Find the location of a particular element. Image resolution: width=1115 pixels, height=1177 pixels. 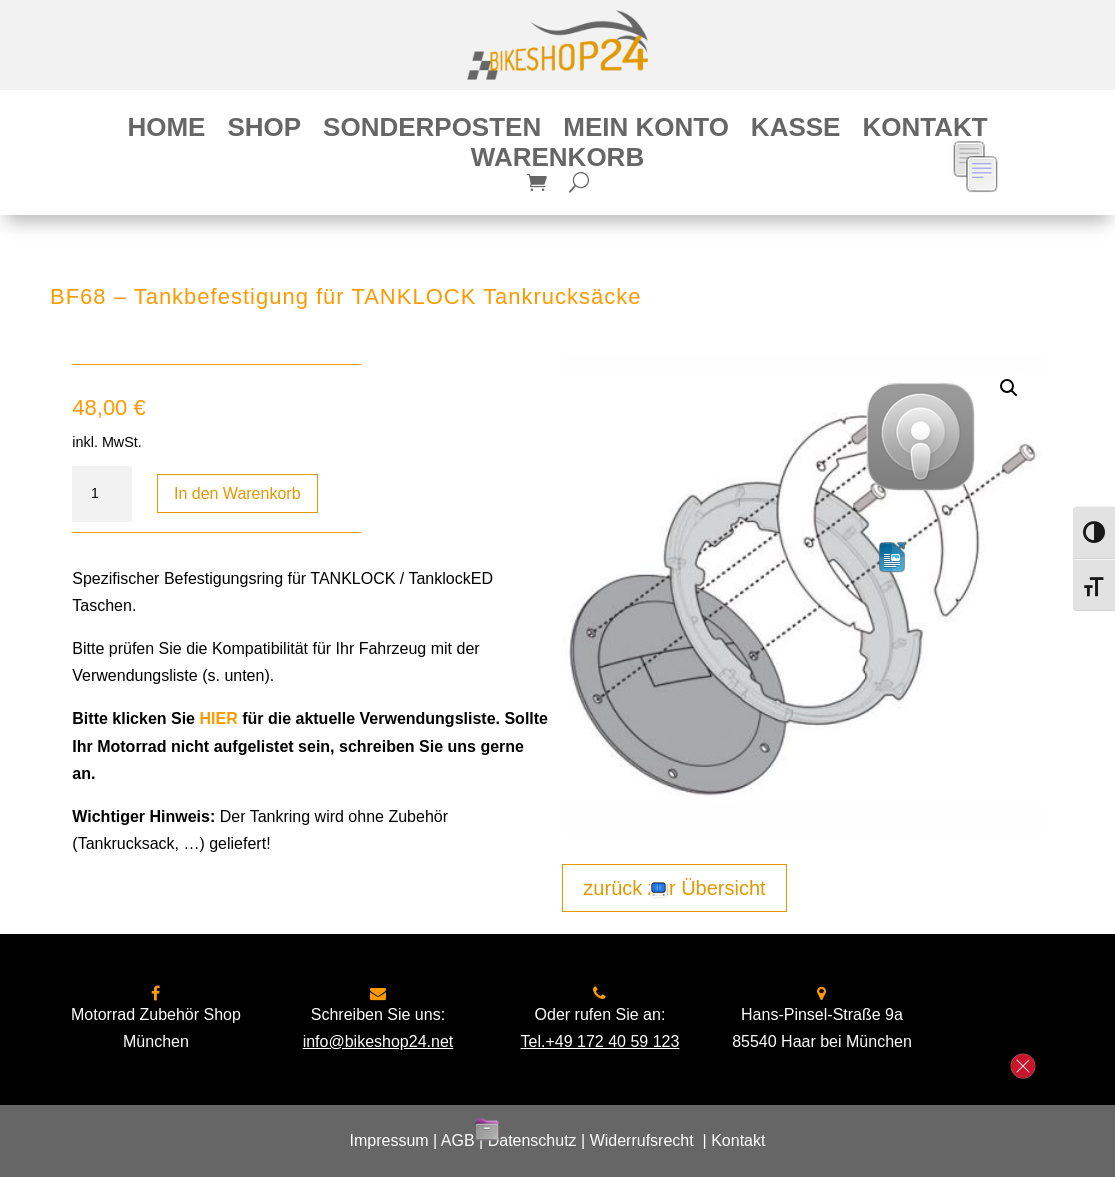

open nostalgia app is located at coordinates (658, 889).